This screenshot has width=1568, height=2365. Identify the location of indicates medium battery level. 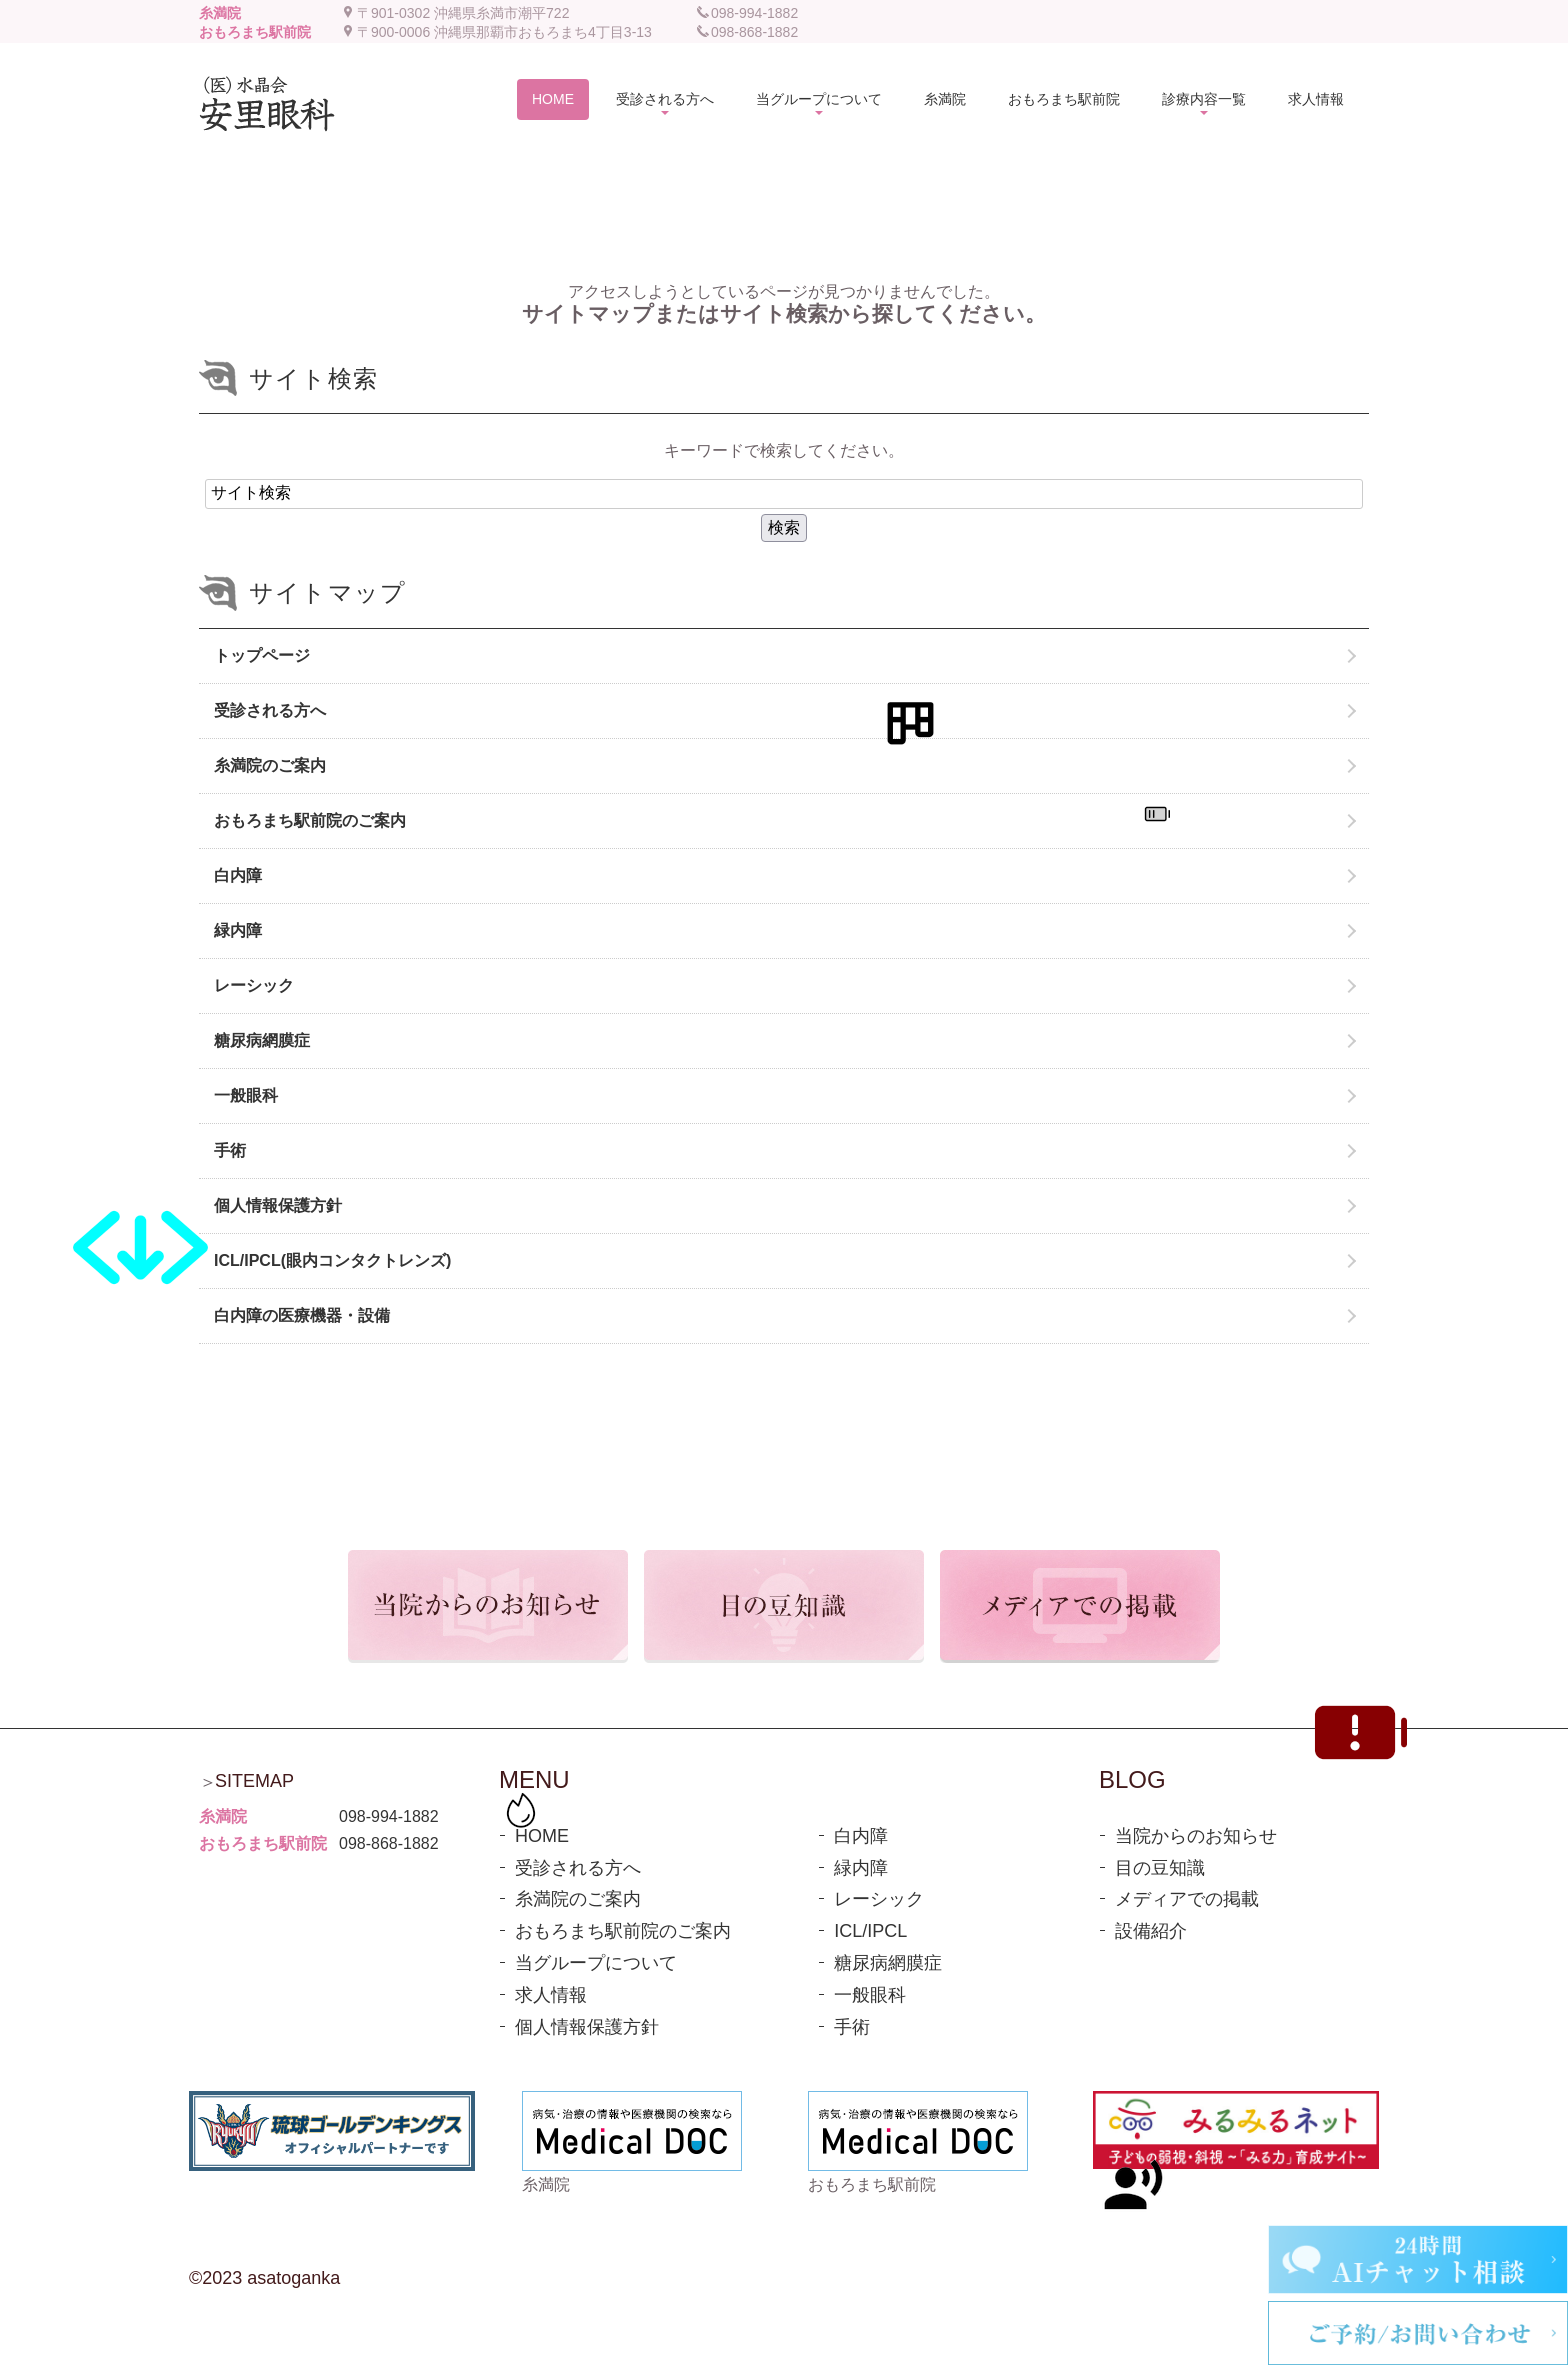
(1157, 814).